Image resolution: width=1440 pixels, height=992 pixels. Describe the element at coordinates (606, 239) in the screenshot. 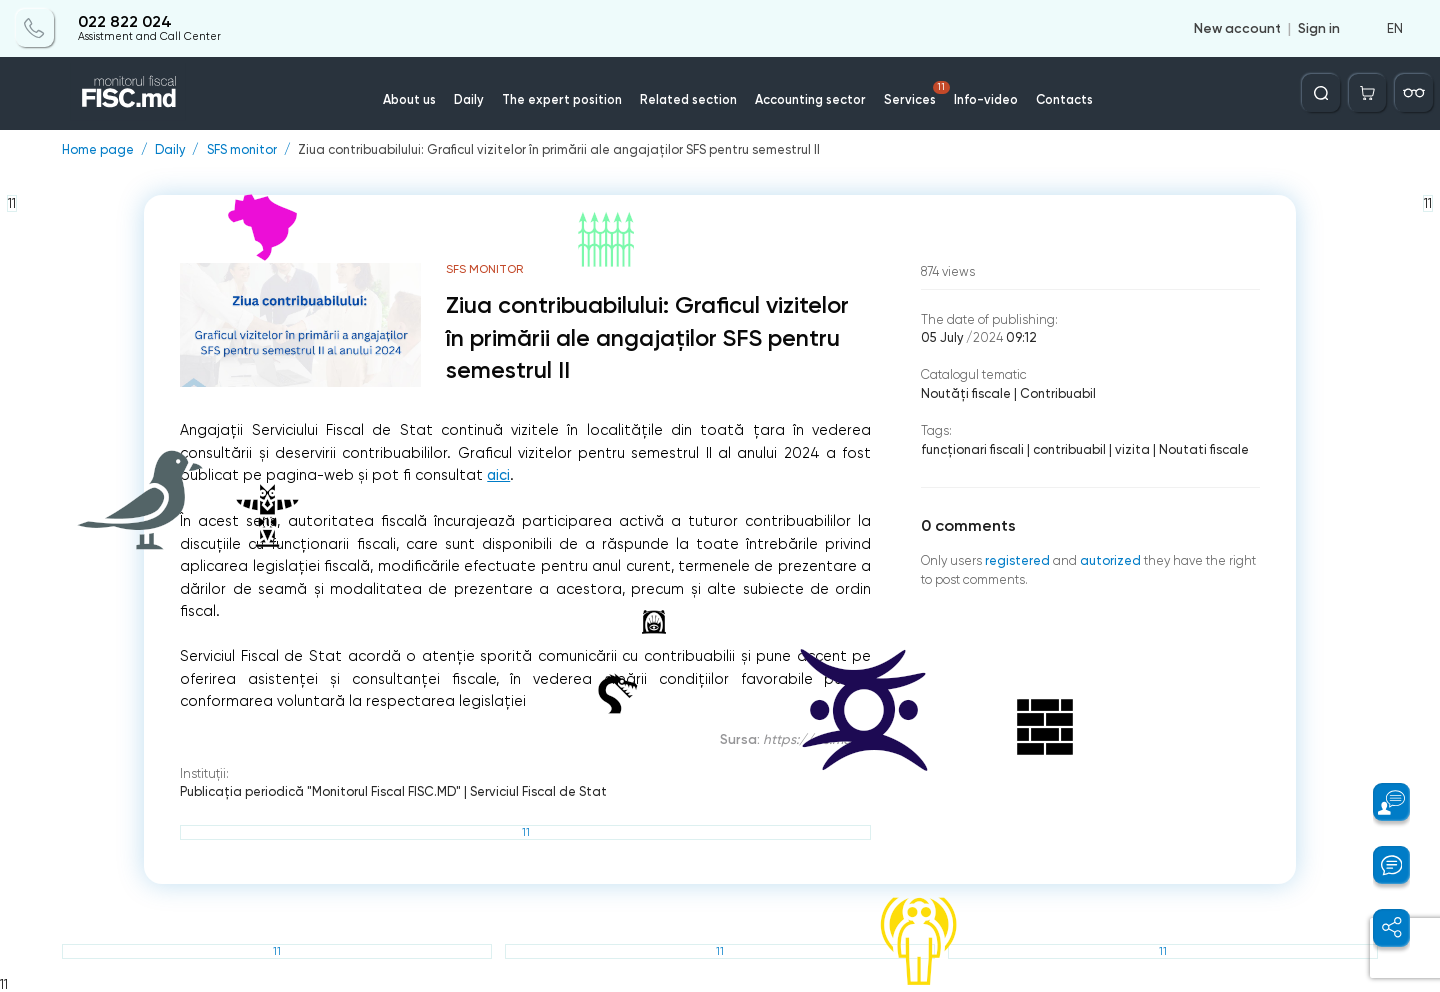

I see `set up defensive barriers in-game` at that location.